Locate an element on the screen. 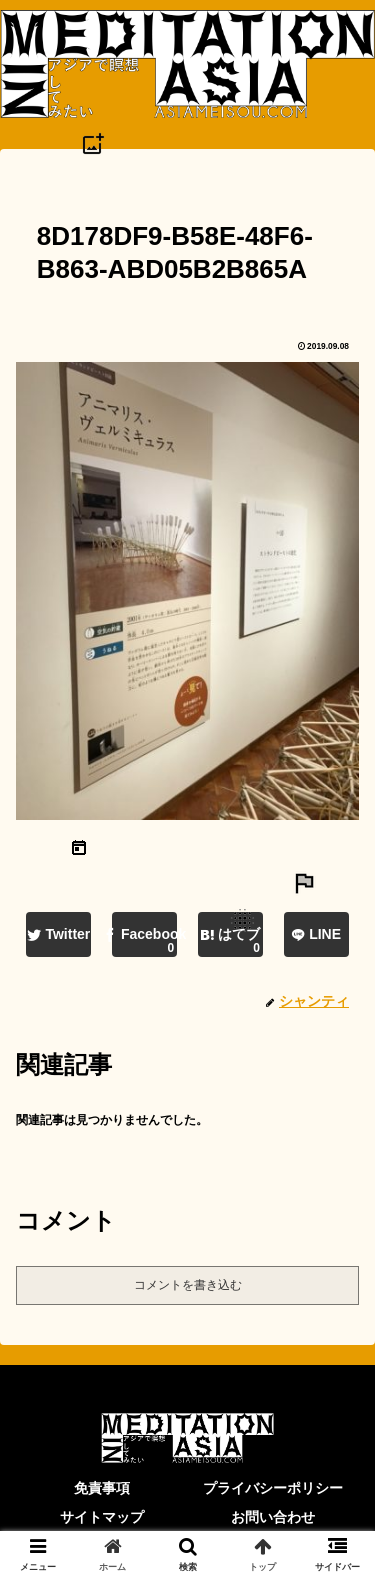  flag or mark an item for follow-up is located at coordinates (304, 883).